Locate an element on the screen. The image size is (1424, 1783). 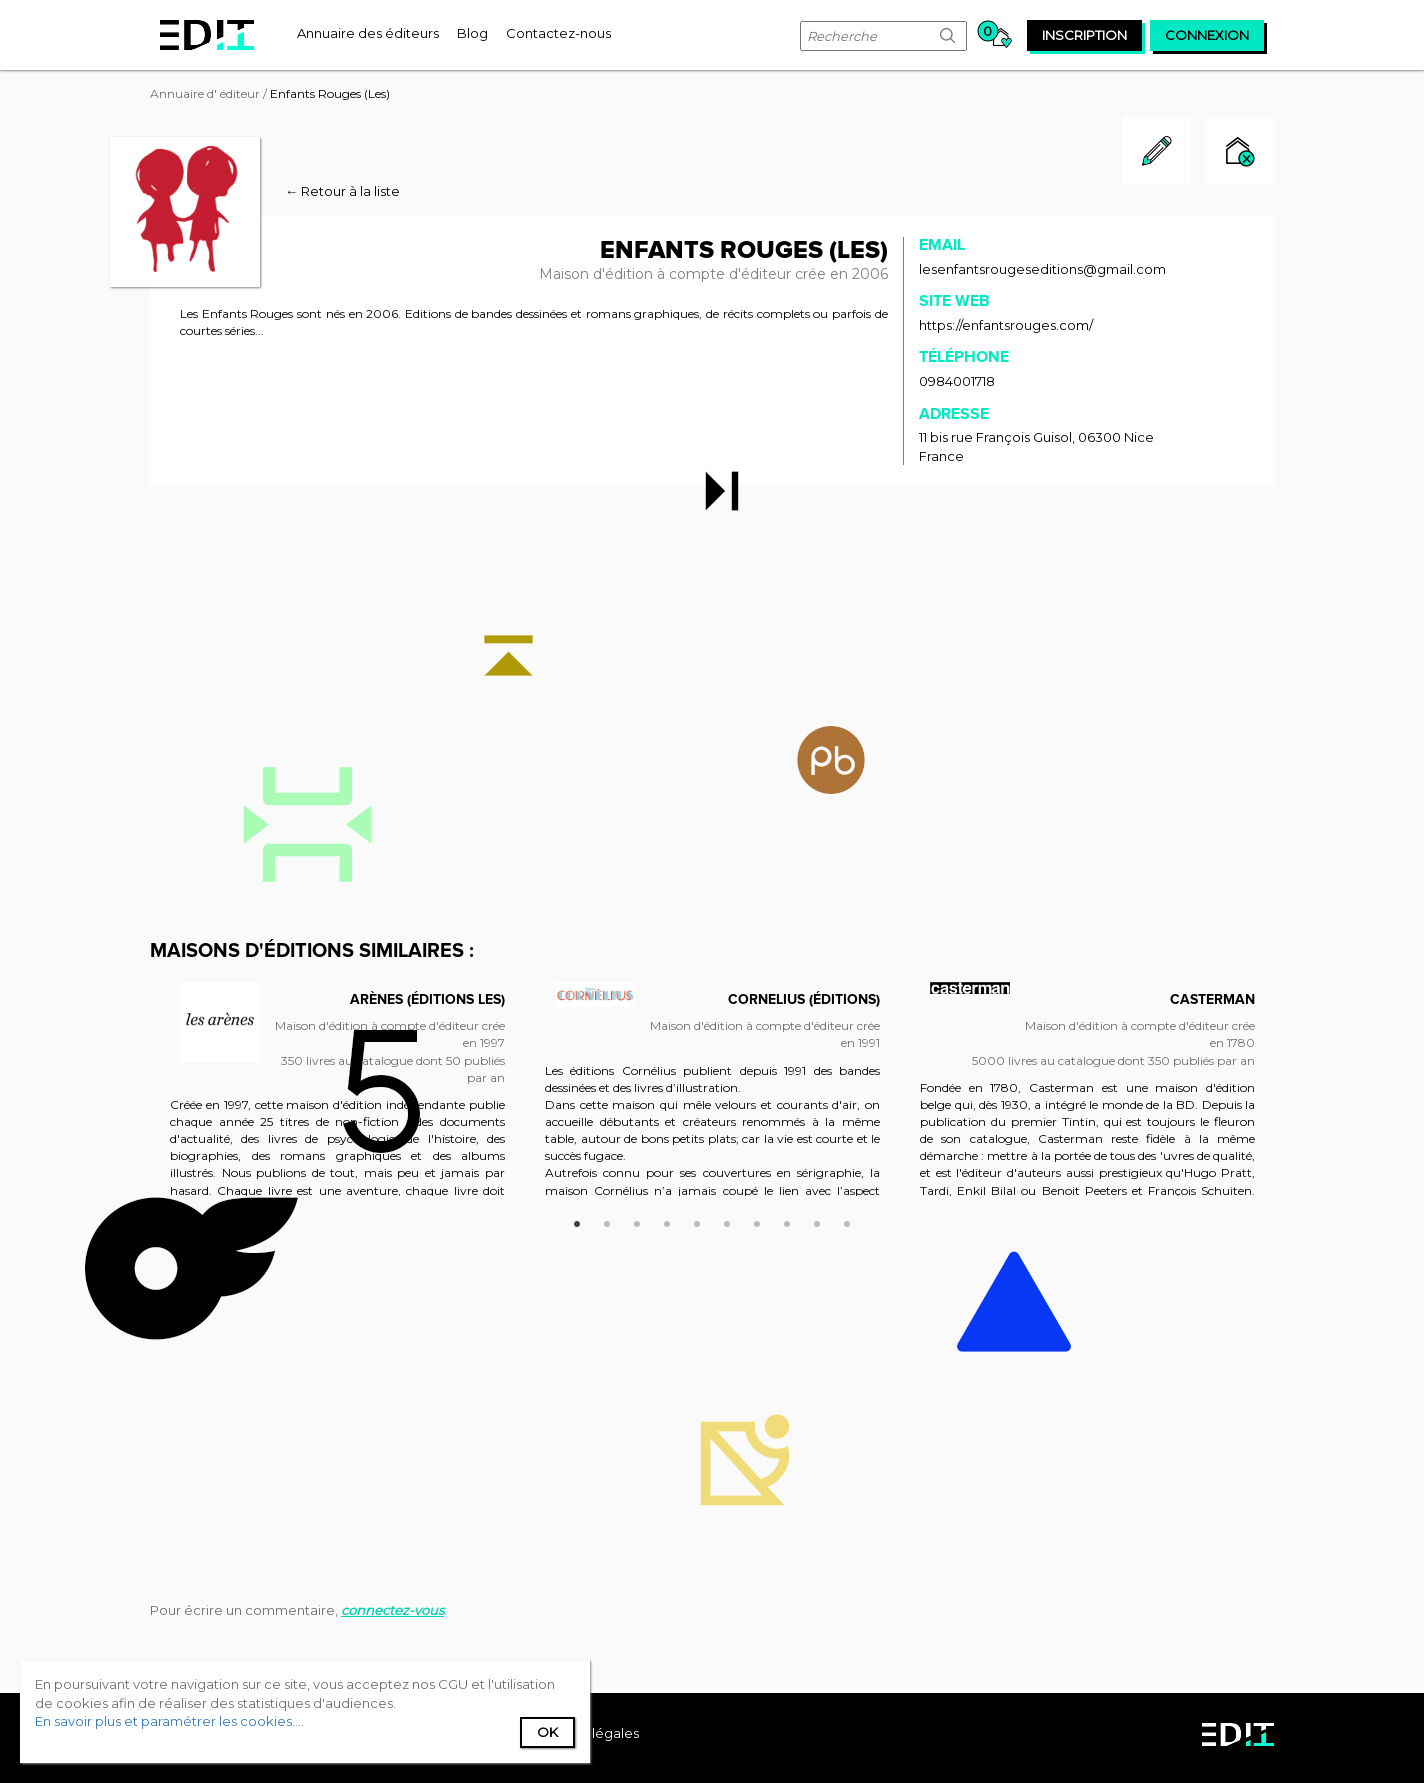
skip to the next track or item is located at coordinates (722, 491).